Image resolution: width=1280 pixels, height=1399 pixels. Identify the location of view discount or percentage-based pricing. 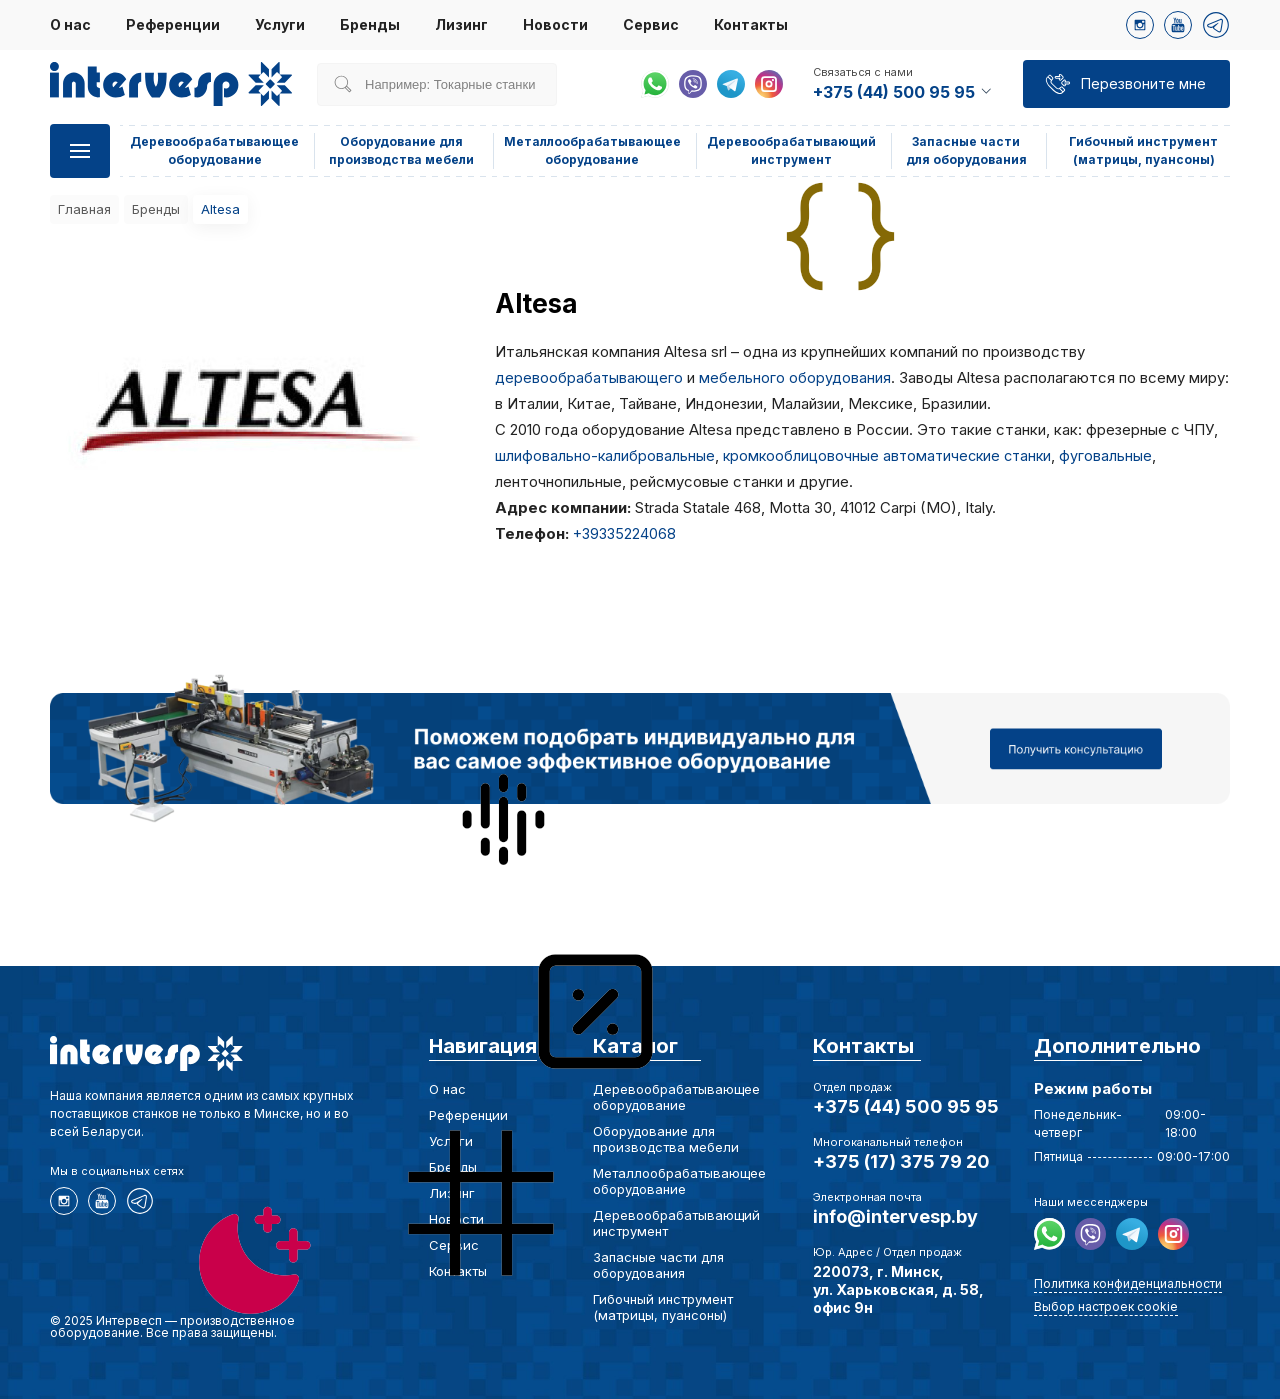
(595, 1011).